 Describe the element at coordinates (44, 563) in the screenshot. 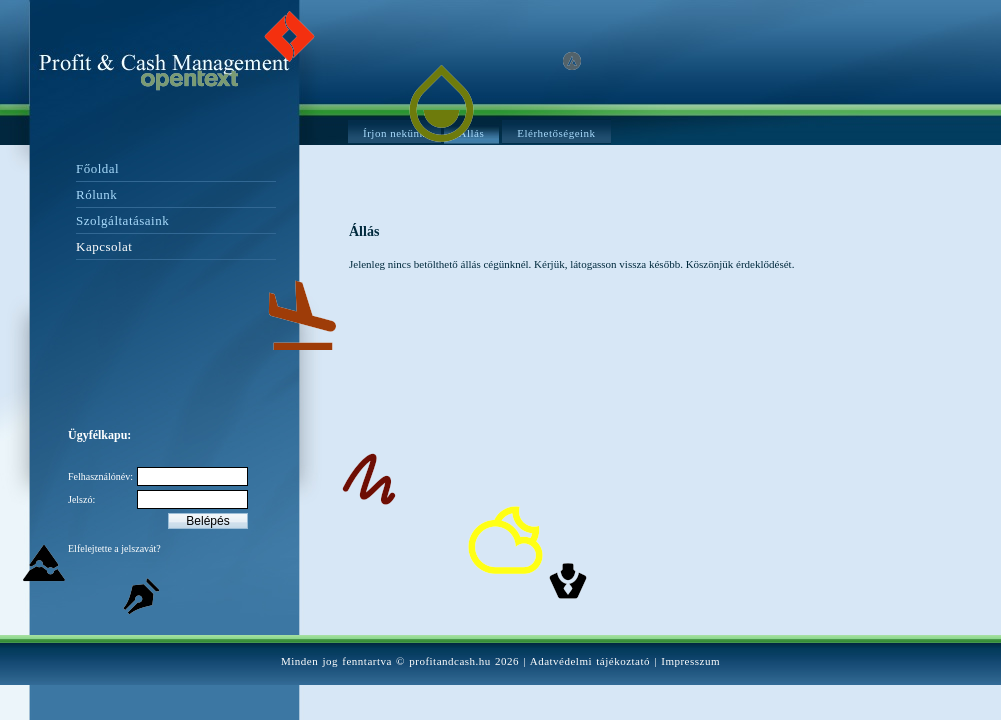

I see `Pine Script programming language logo` at that location.